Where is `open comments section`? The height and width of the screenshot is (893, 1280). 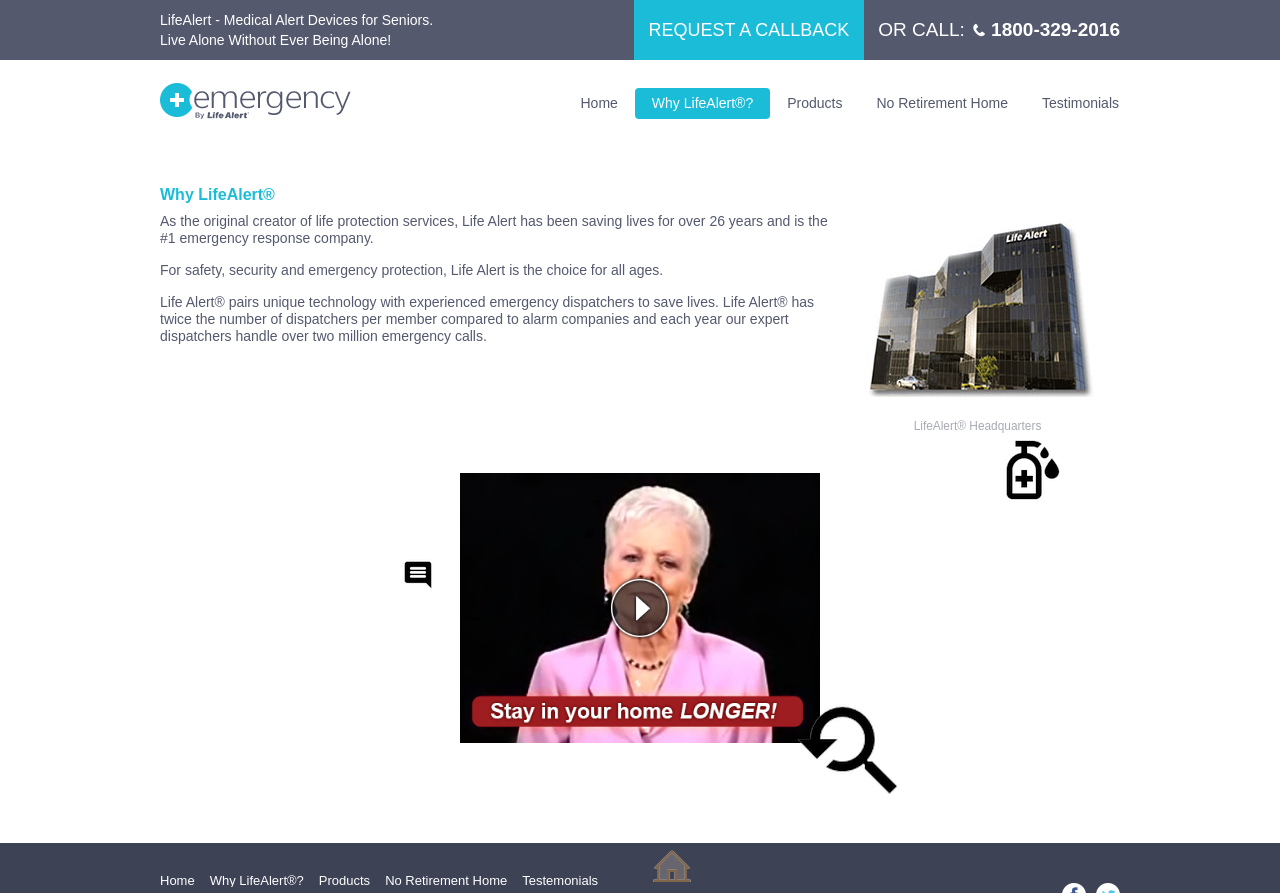
open comments section is located at coordinates (418, 575).